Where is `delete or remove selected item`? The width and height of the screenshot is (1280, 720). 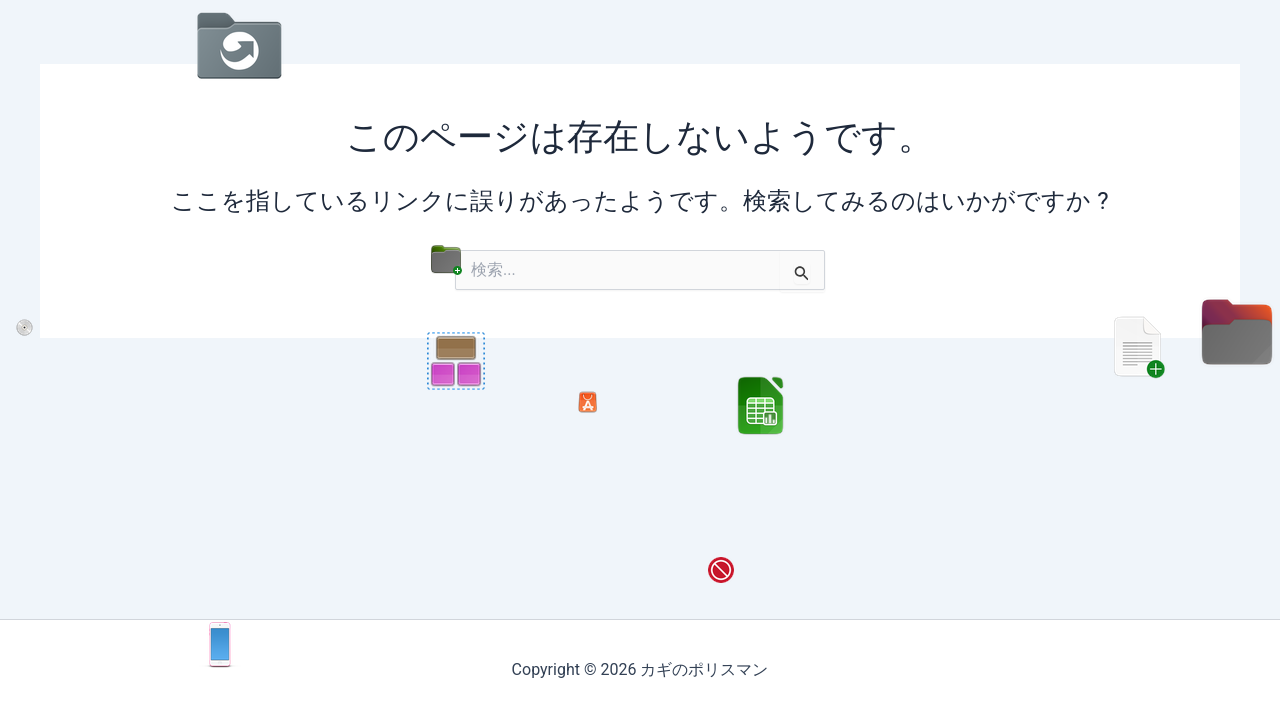
delete or remove selected item is located at coordinates (721, 570).